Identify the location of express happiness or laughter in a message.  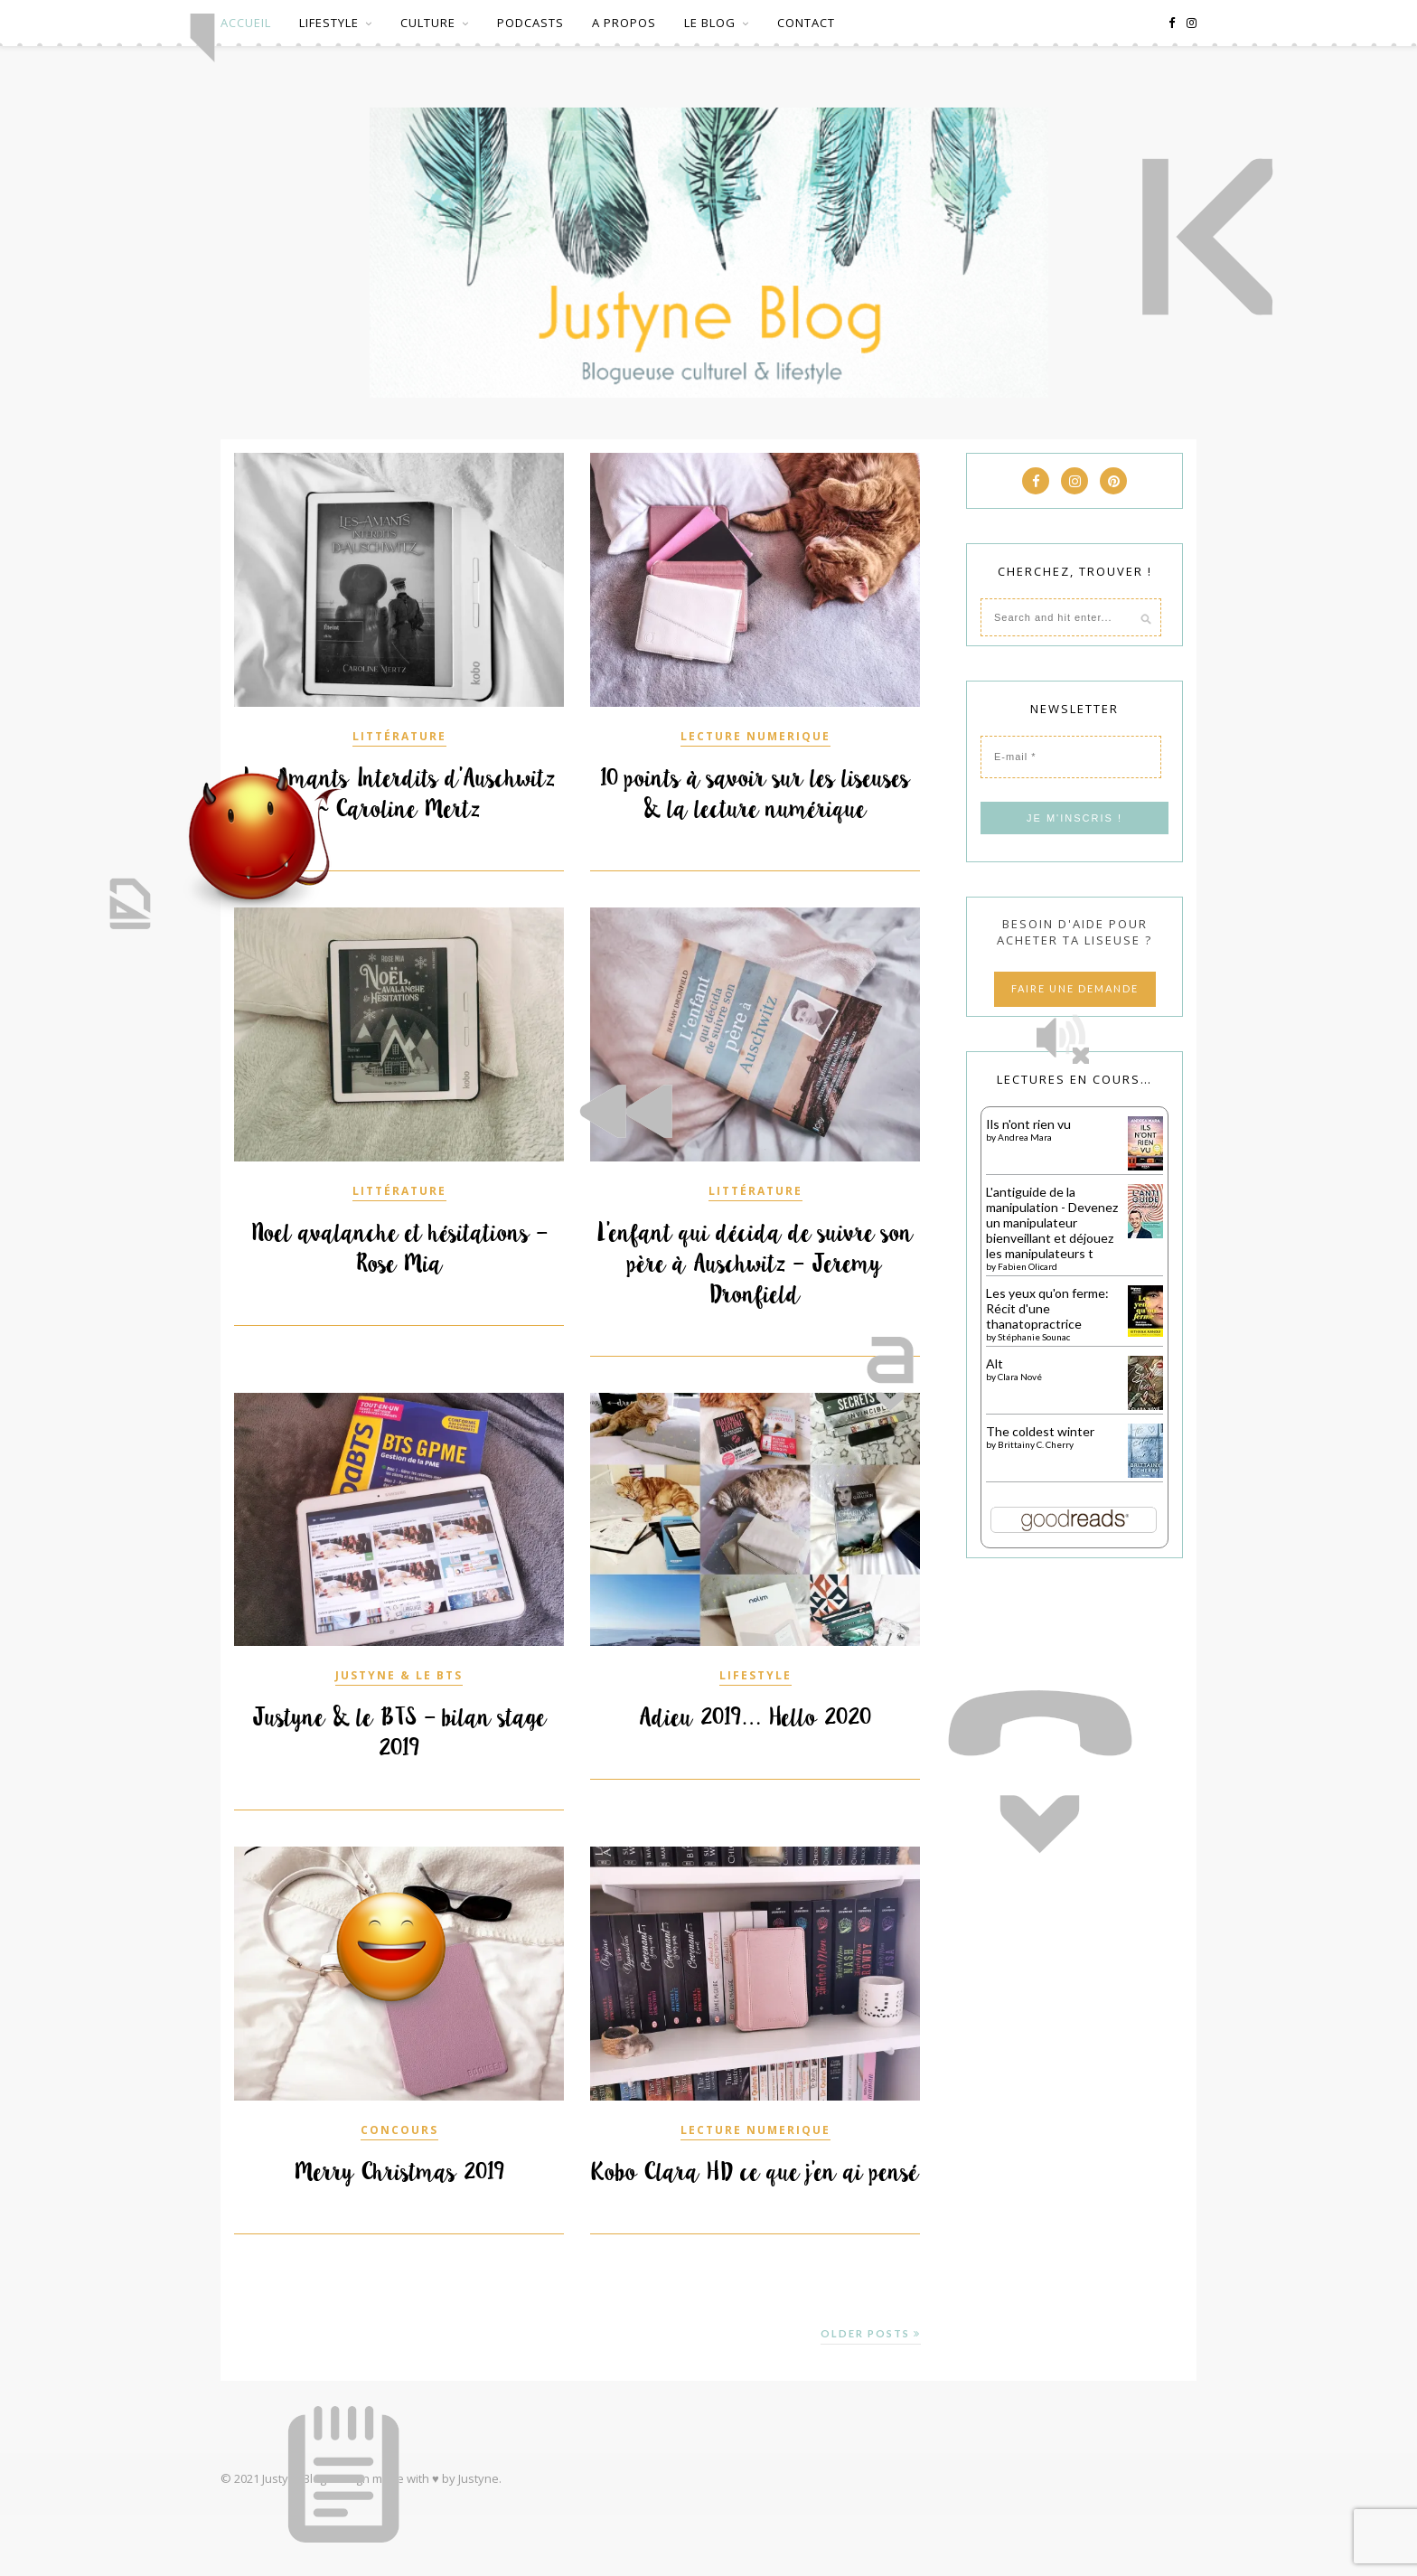
(391, 1951).